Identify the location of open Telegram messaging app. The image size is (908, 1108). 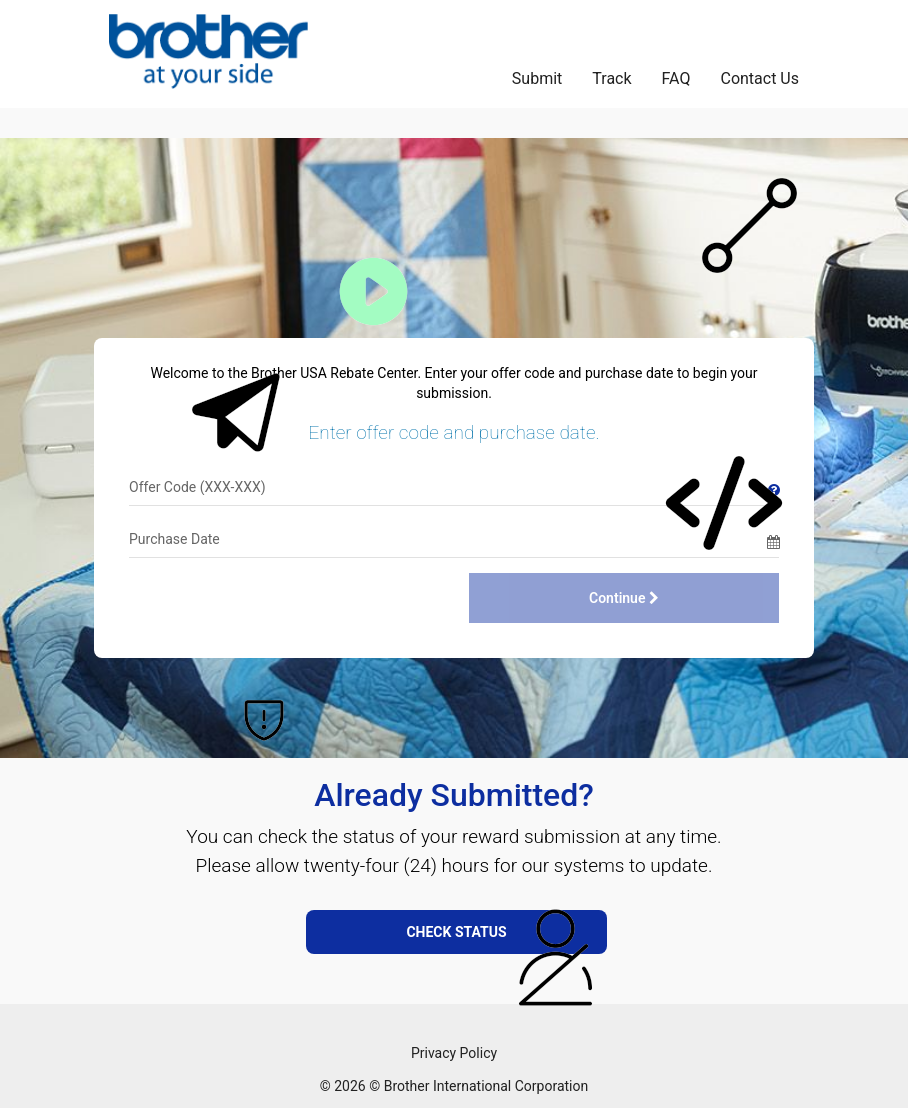
(239, 414).